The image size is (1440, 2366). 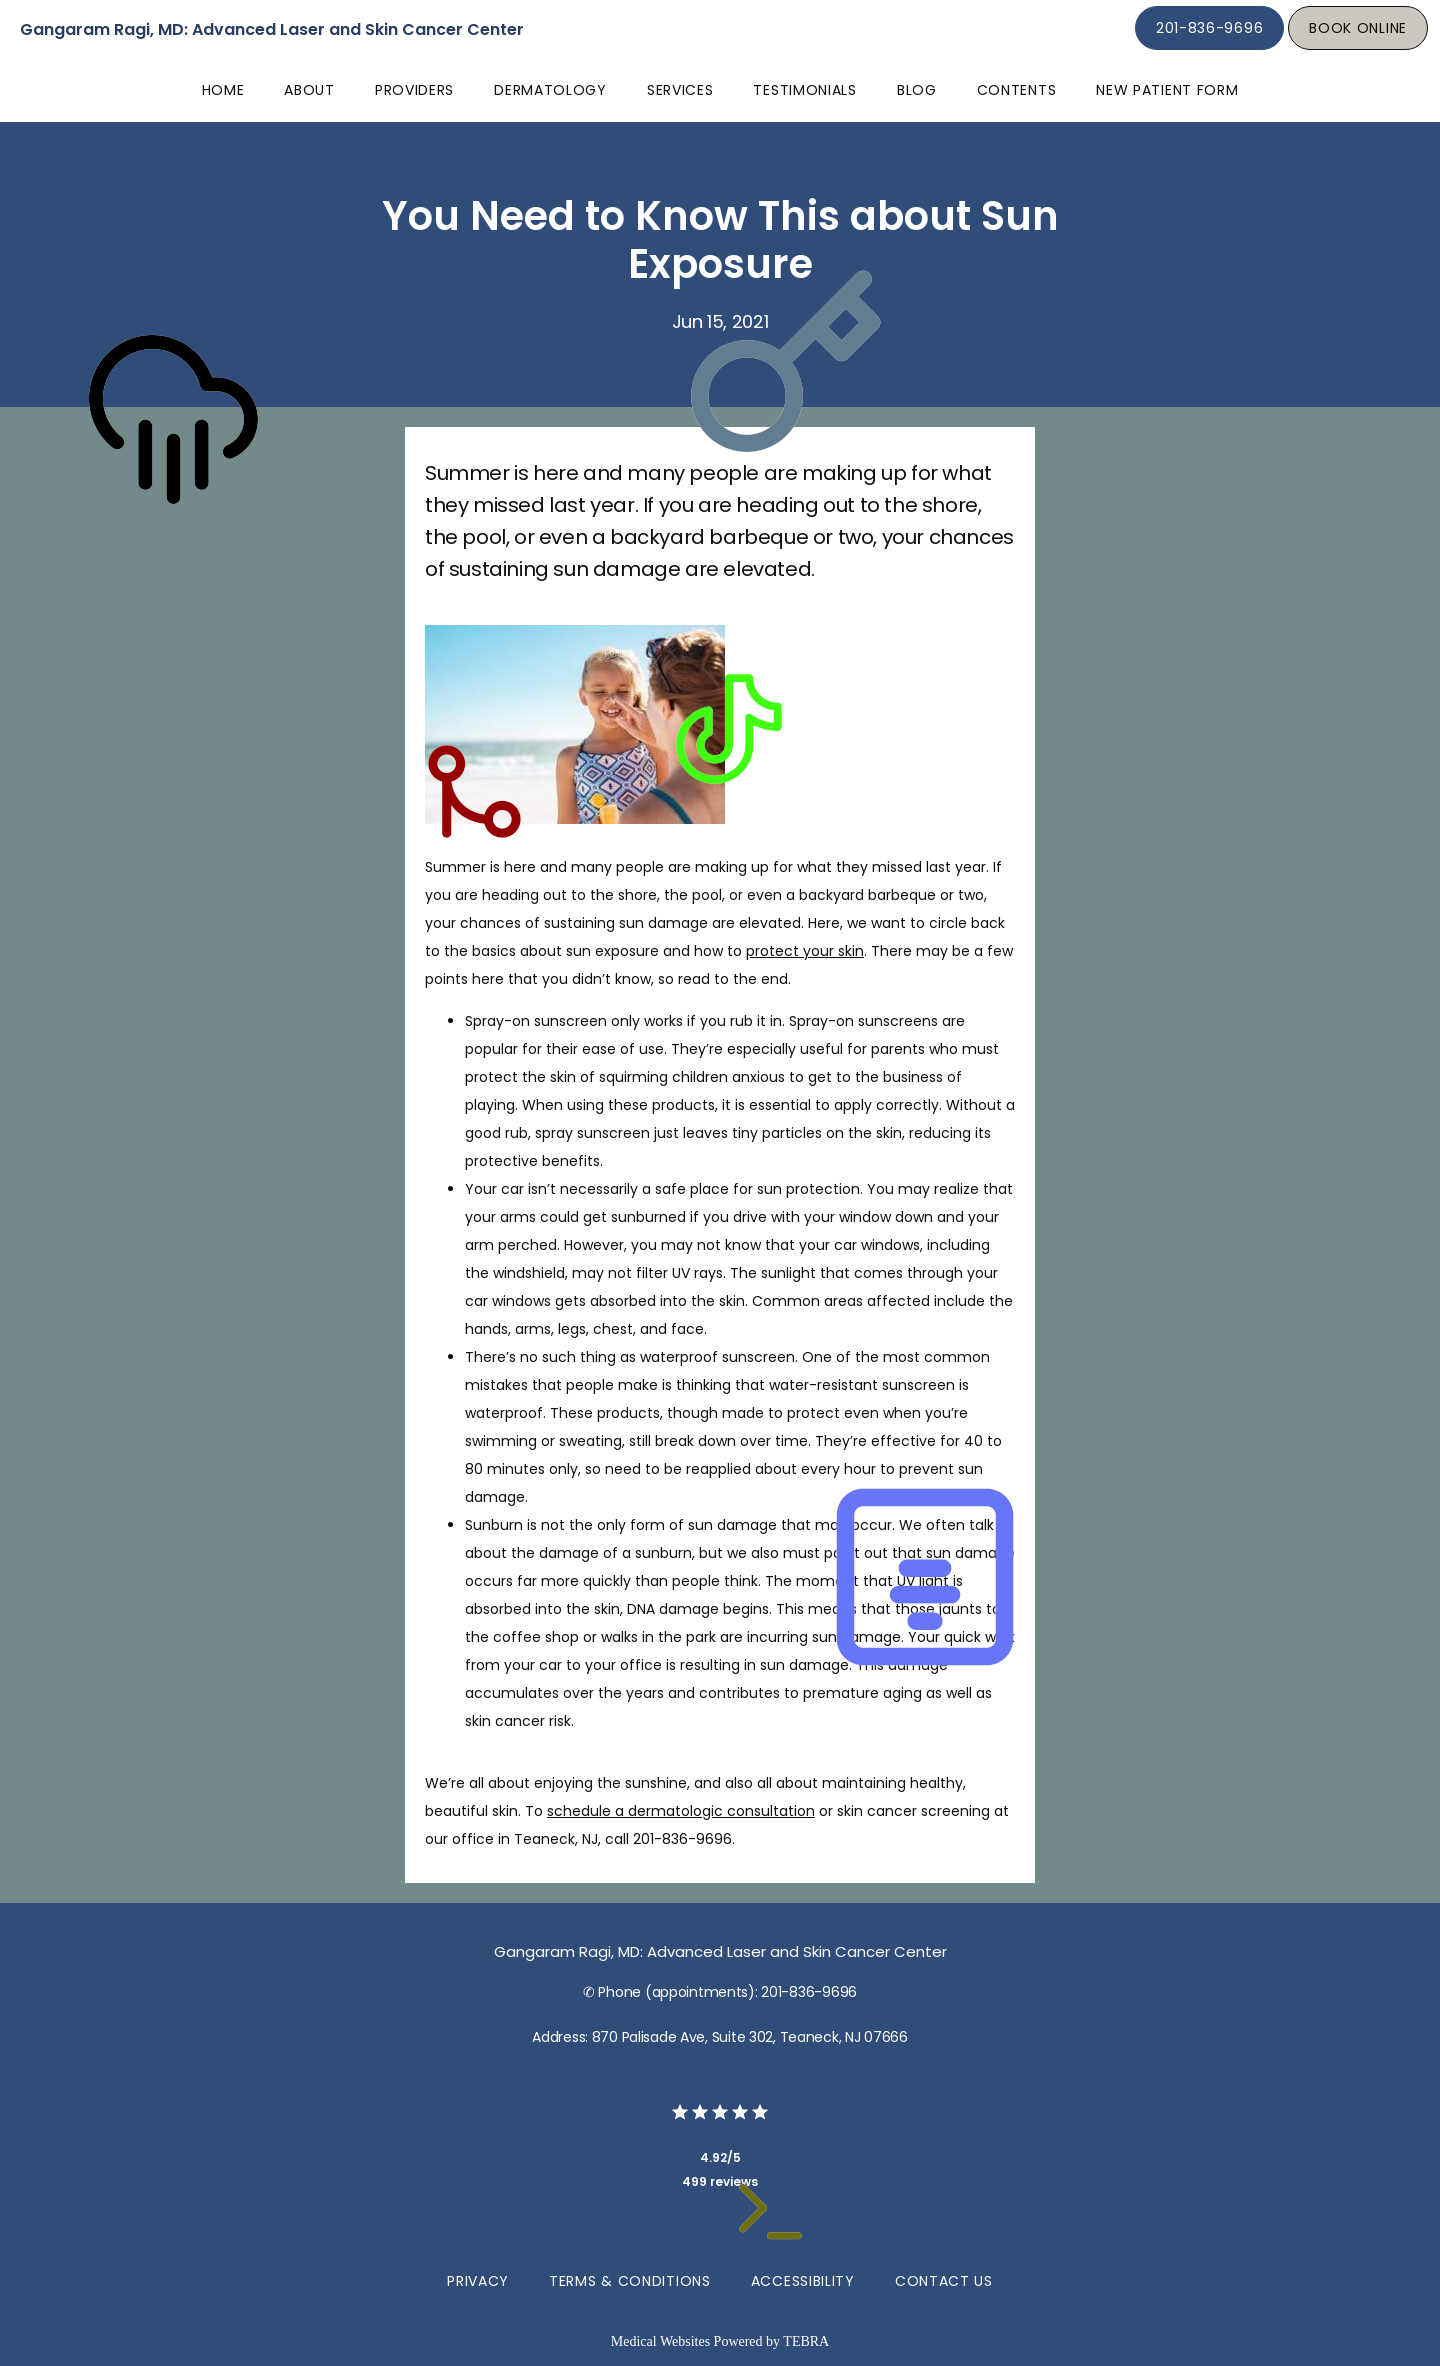 I want to click on indicates rainy weather conditions, so click(x=173, y=419).